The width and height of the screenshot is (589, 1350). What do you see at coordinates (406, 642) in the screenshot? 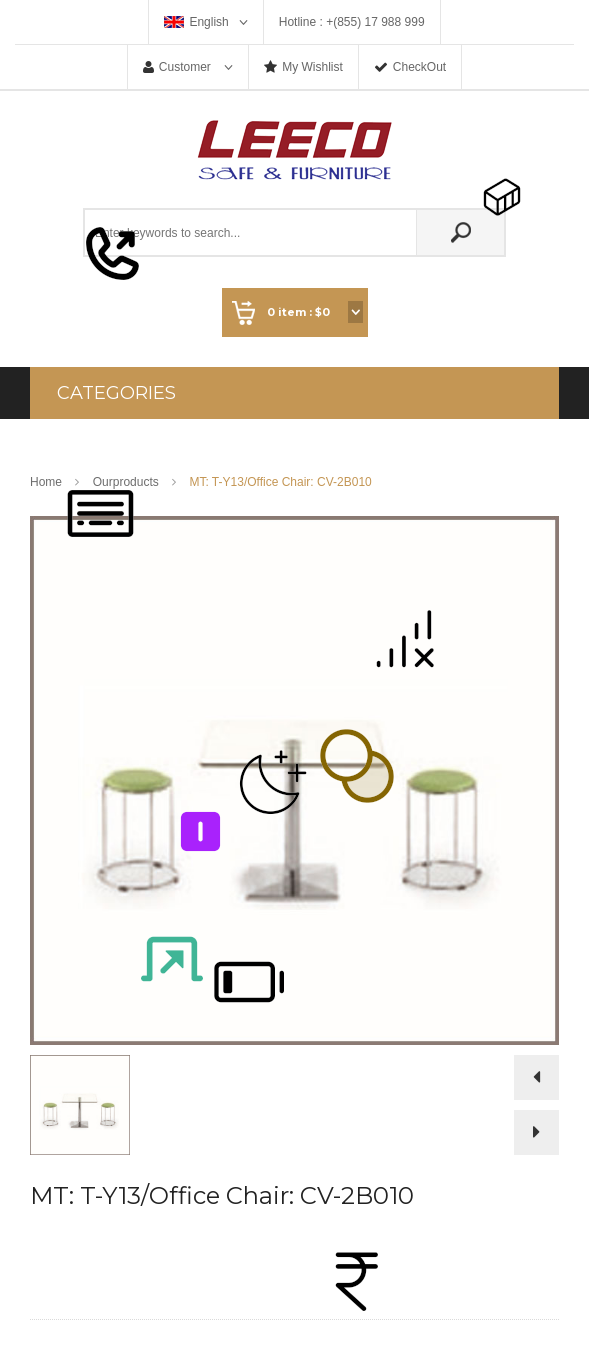
I see `no cellular signal available` at bounding box center [406, 642].